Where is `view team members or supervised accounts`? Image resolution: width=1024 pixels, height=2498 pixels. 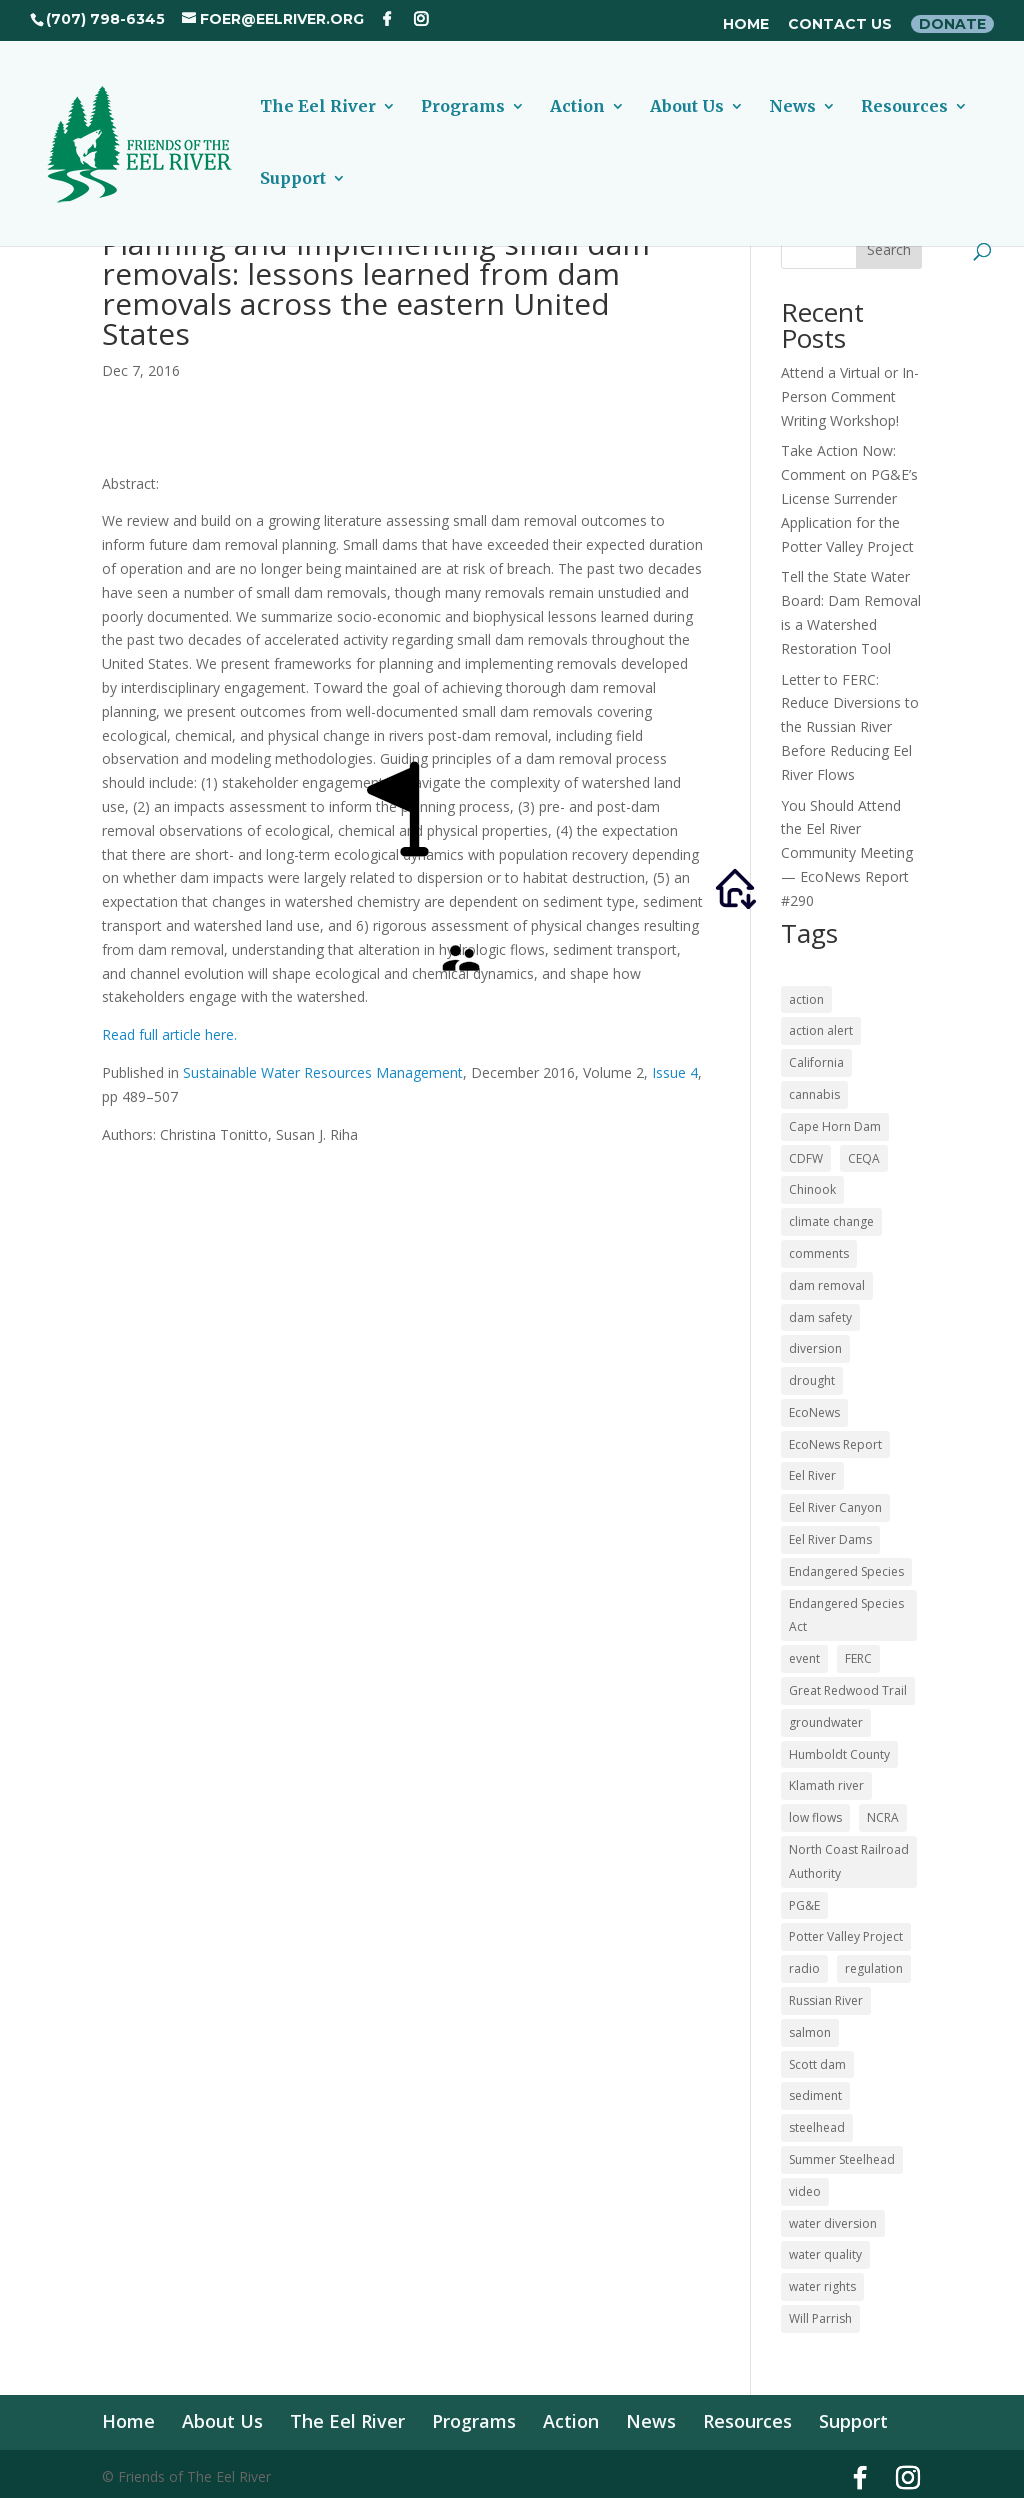
view team members or supervised accounts is located at coordinates (461, 958).